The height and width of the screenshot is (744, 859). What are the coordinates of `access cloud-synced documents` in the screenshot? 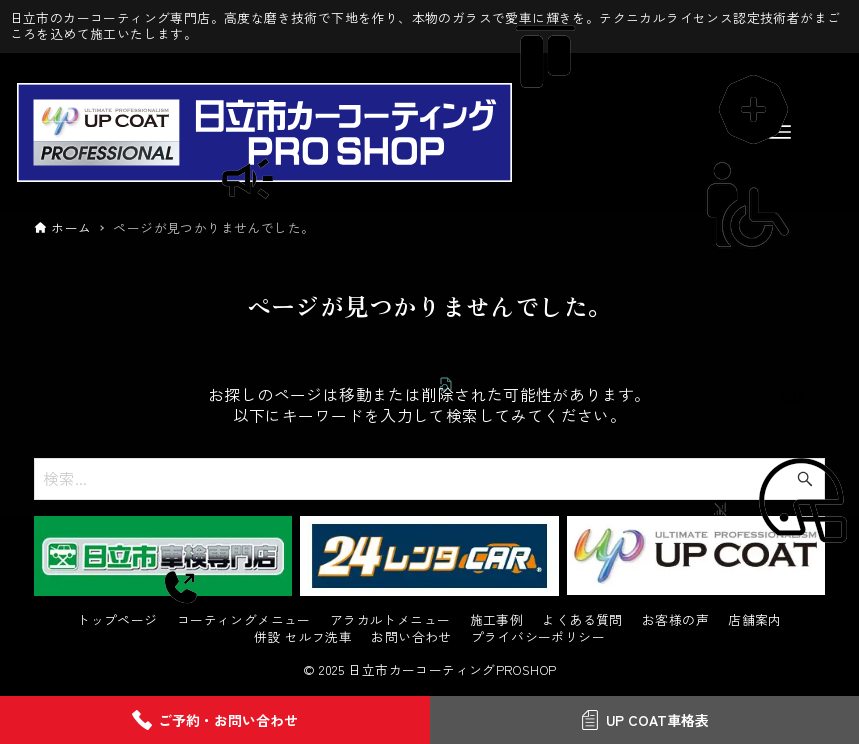 It's located at (446, 384).